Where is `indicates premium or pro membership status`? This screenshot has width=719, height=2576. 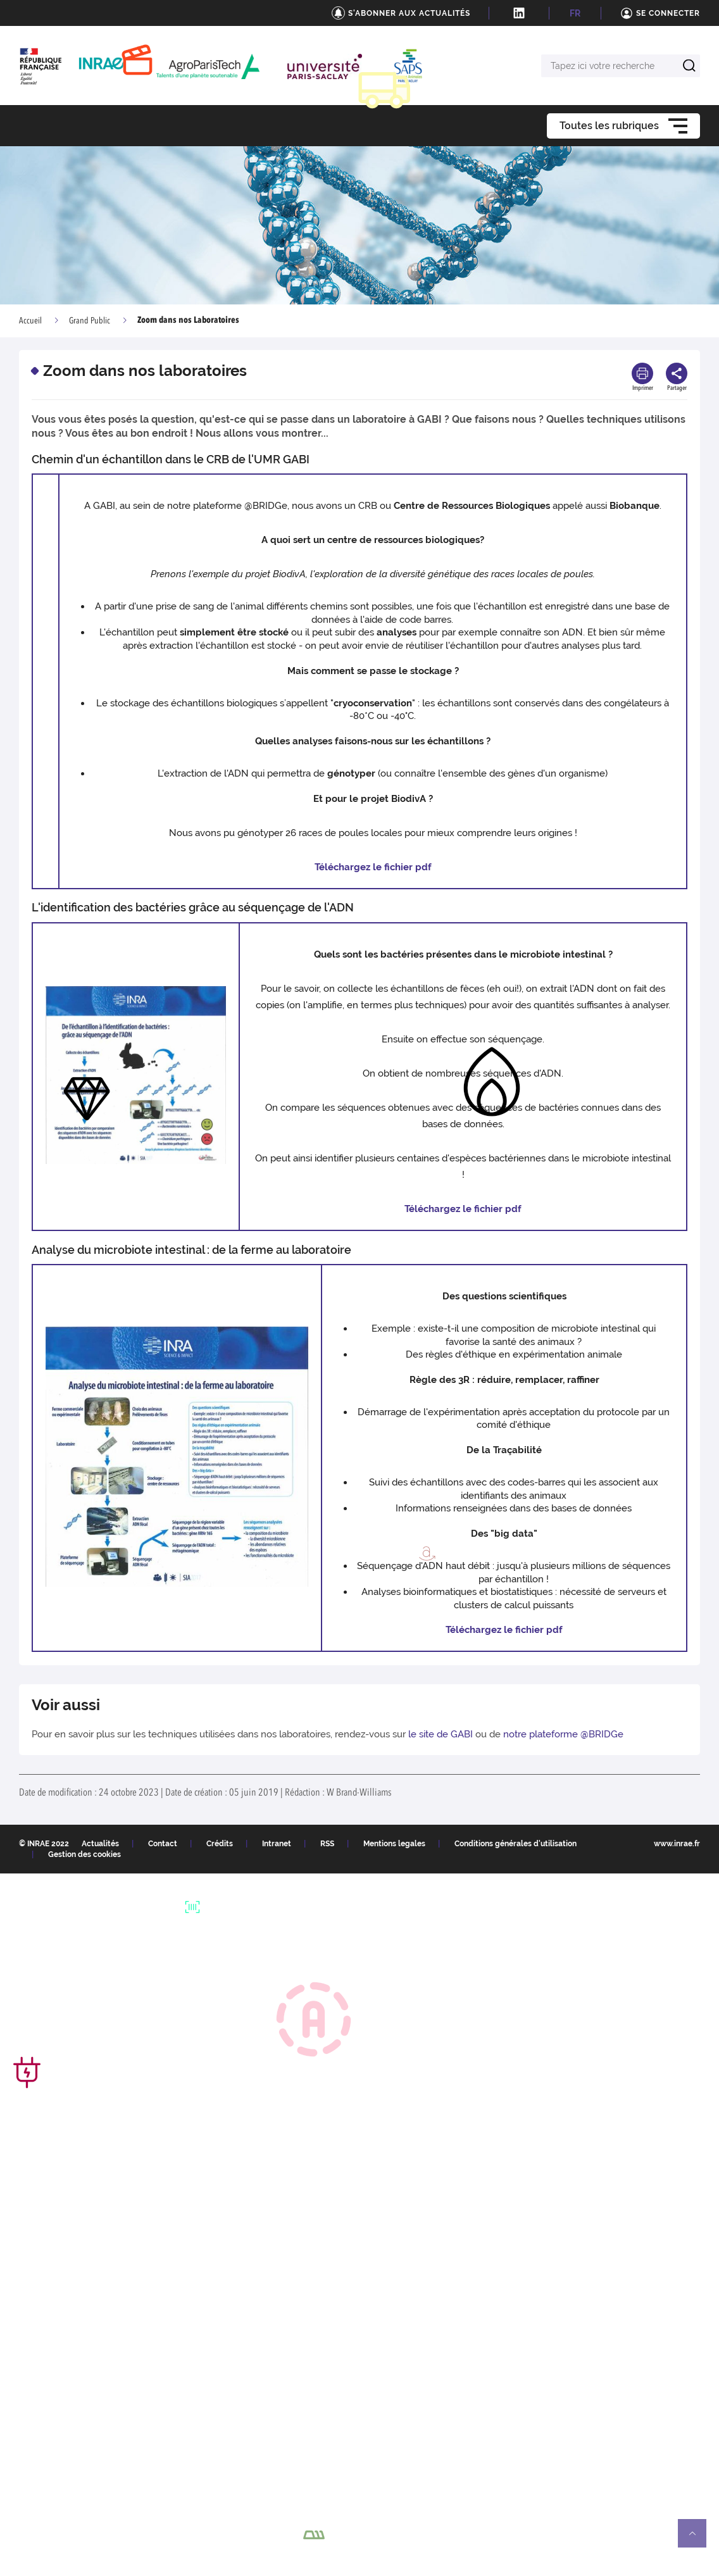 indicates premium or pro membership status is located at coordinates (87, 1099).